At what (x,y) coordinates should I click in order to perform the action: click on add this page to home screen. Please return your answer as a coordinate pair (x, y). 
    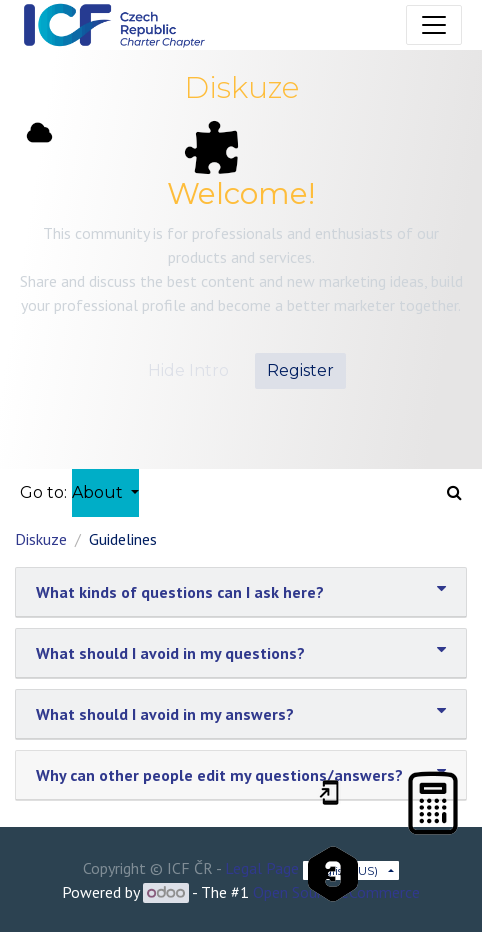
    Looking at the image, I should click on (329, 792).